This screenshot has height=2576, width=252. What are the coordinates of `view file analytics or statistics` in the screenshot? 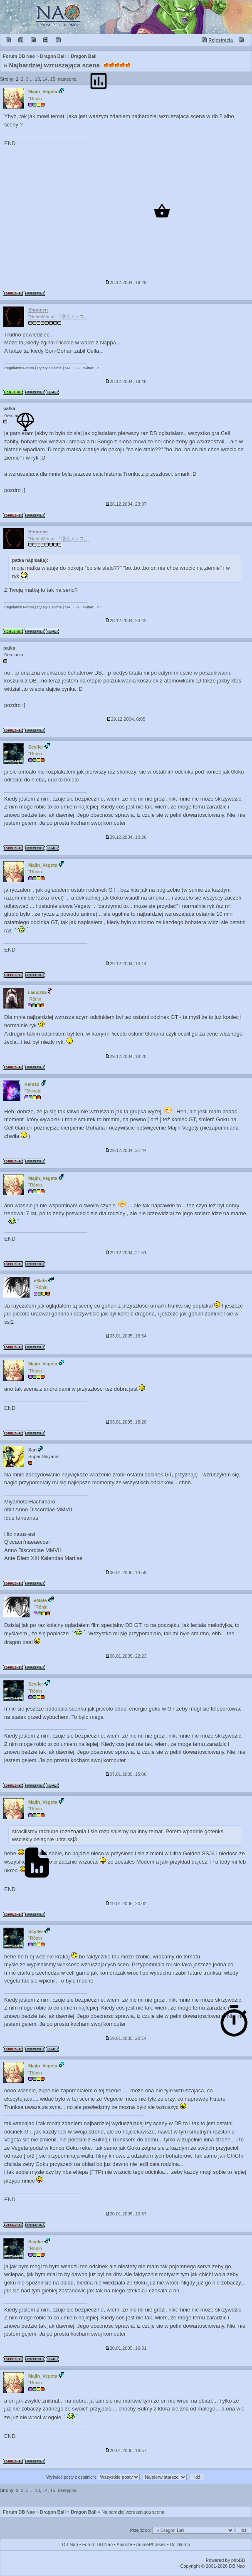 It's located at (37, 1862).